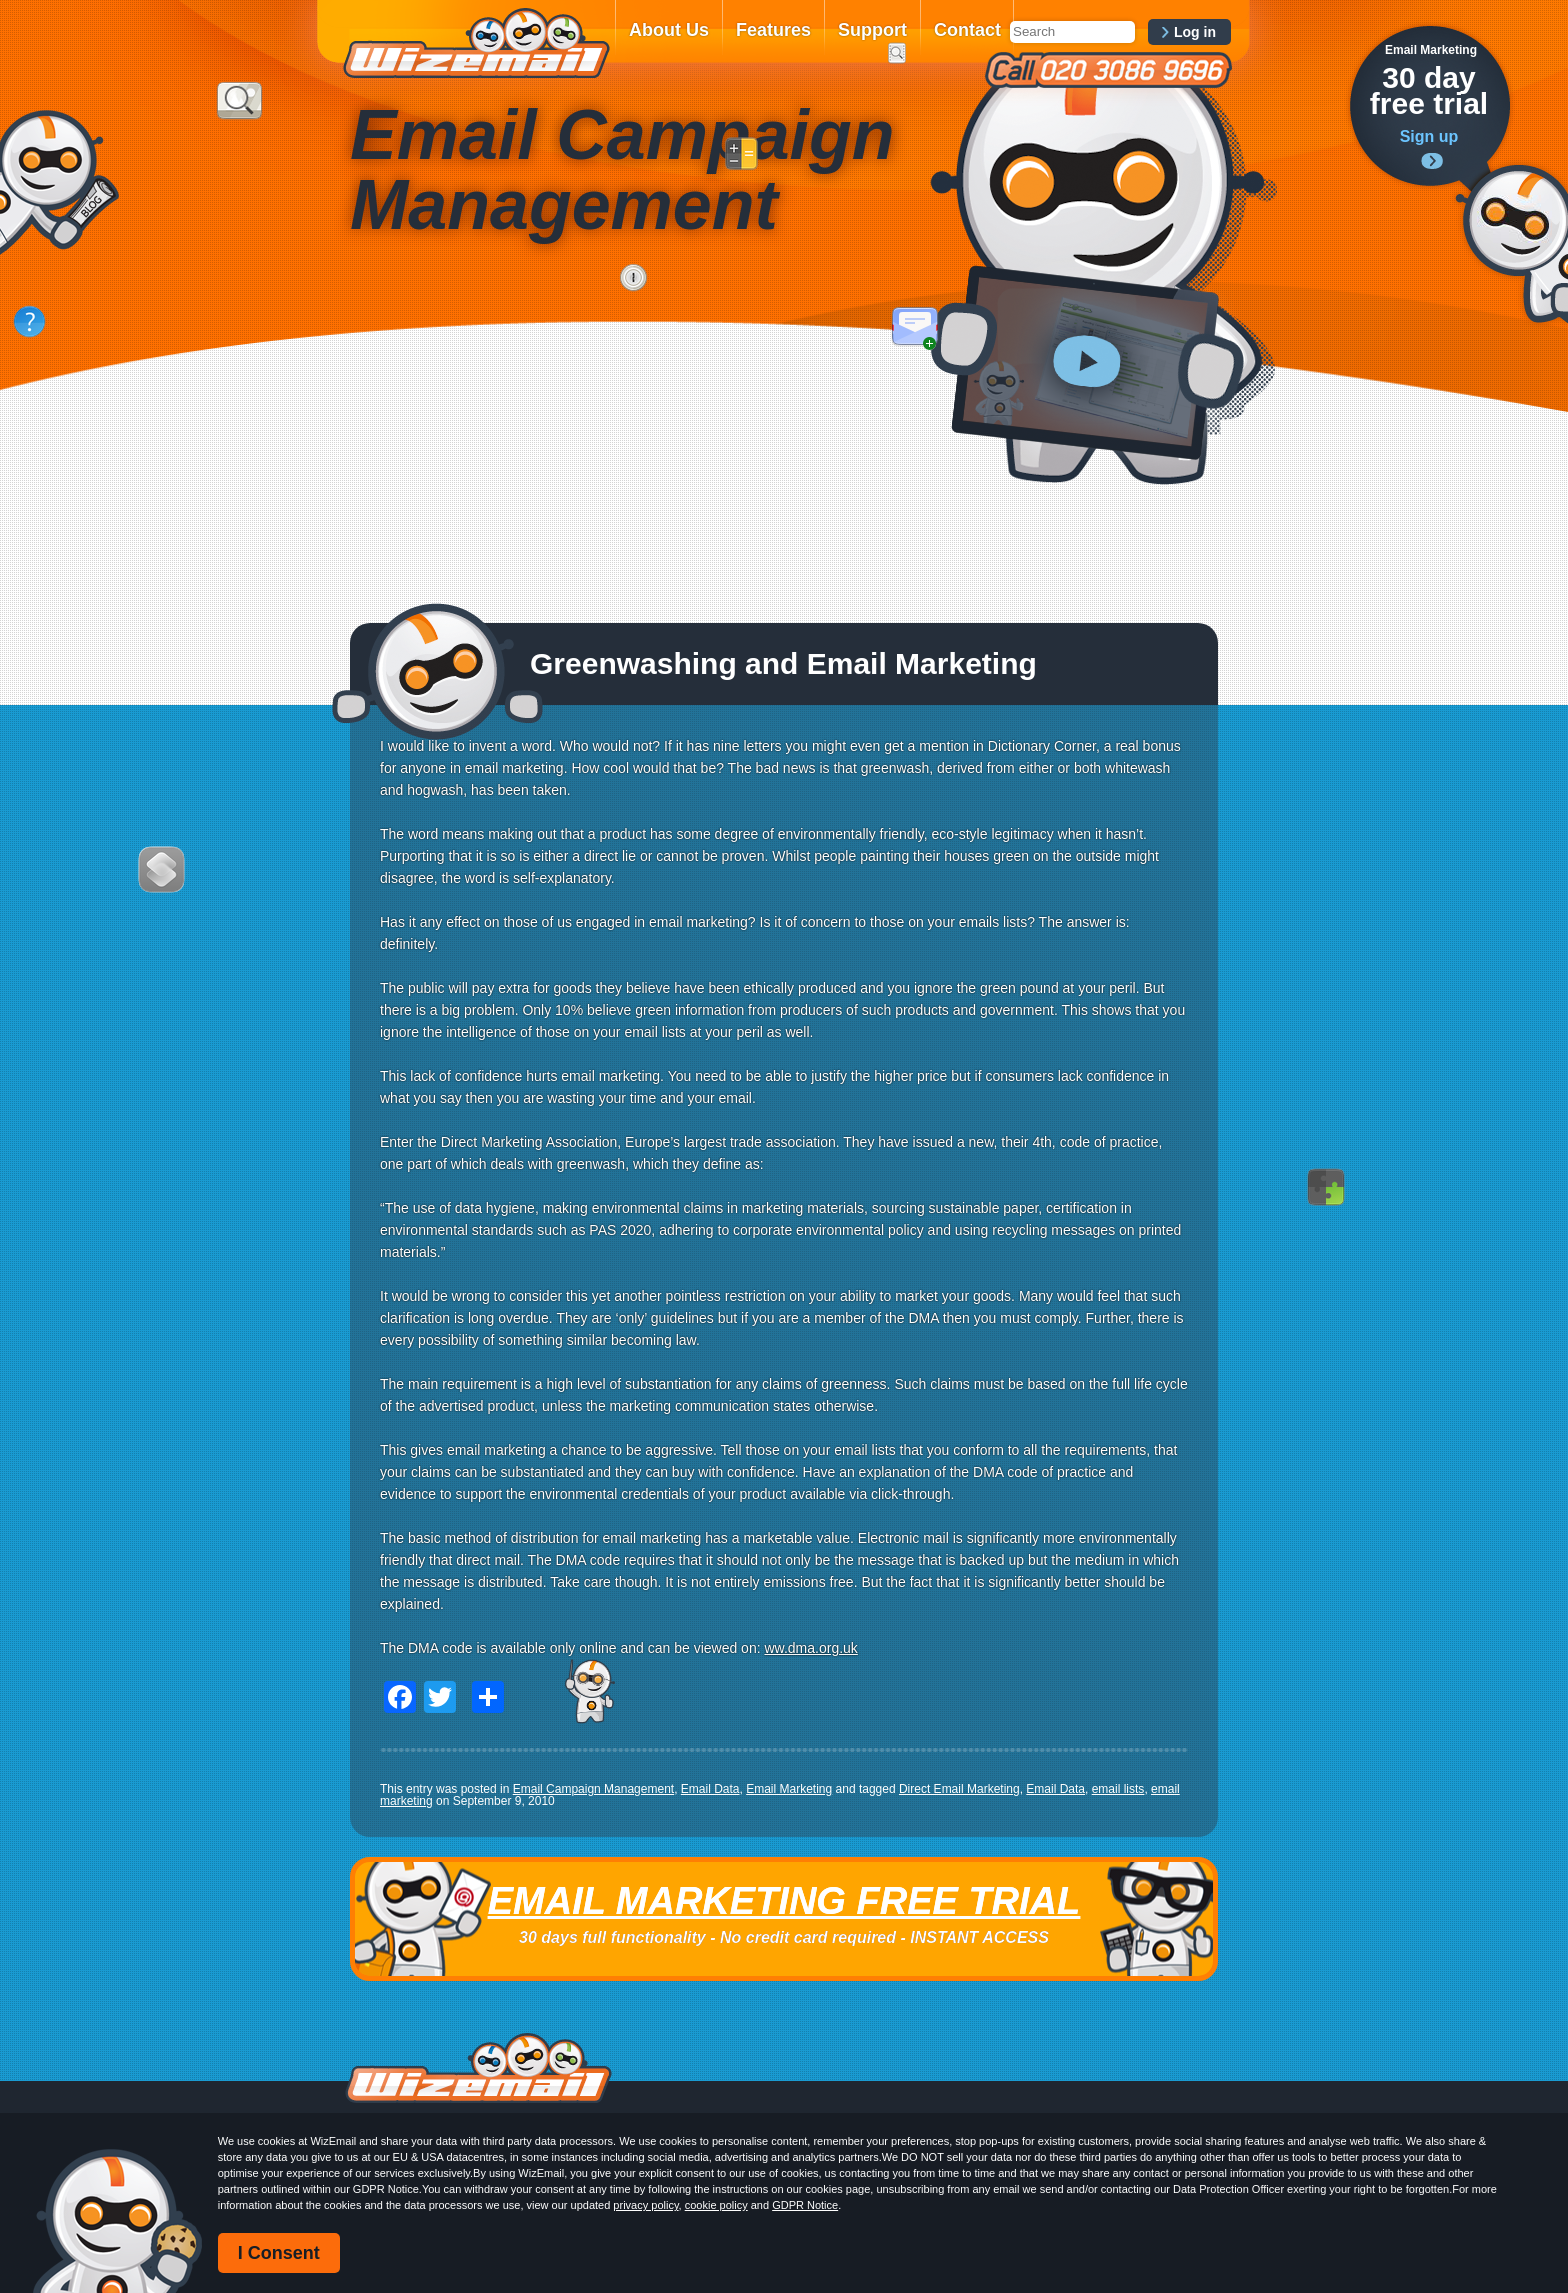 This screenshot has height=2293, width=1568. What do you see at coordinates (897, 53) in the screenshot?
I see `open the log viewer application` at bounding box center [897, 53].